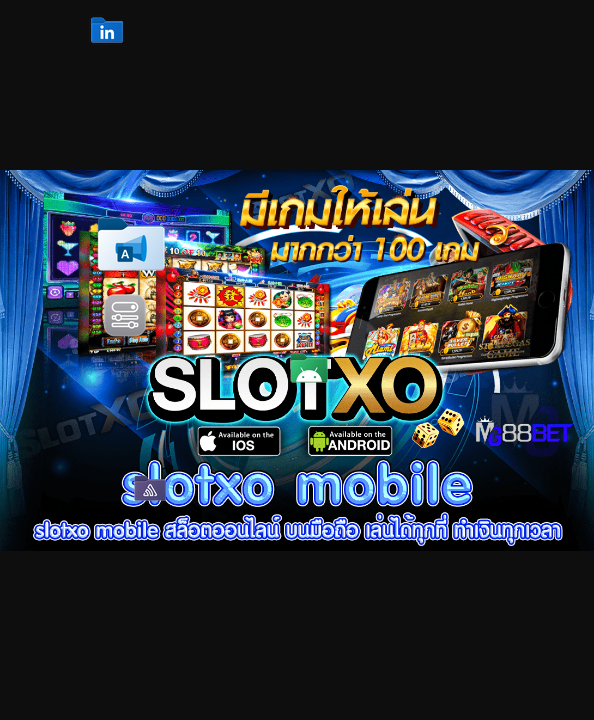 The height and width of the screenshot is (720, 594). I want to click on open microsoft advertising files folder, so click(131, 246).